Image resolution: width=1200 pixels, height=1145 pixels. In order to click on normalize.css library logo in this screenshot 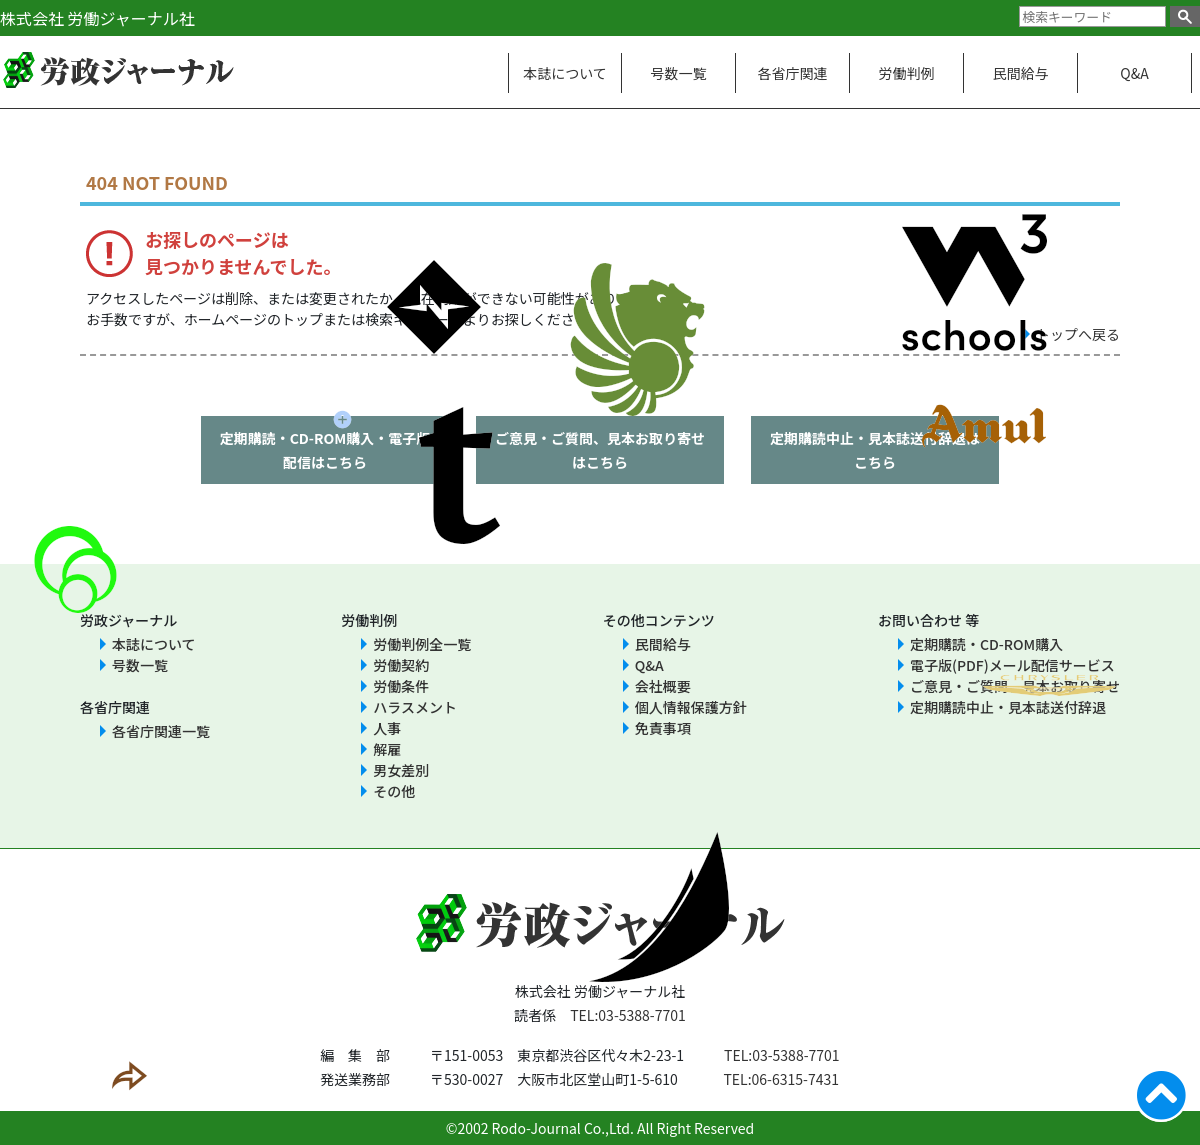, I will do `click(434, 307)`.